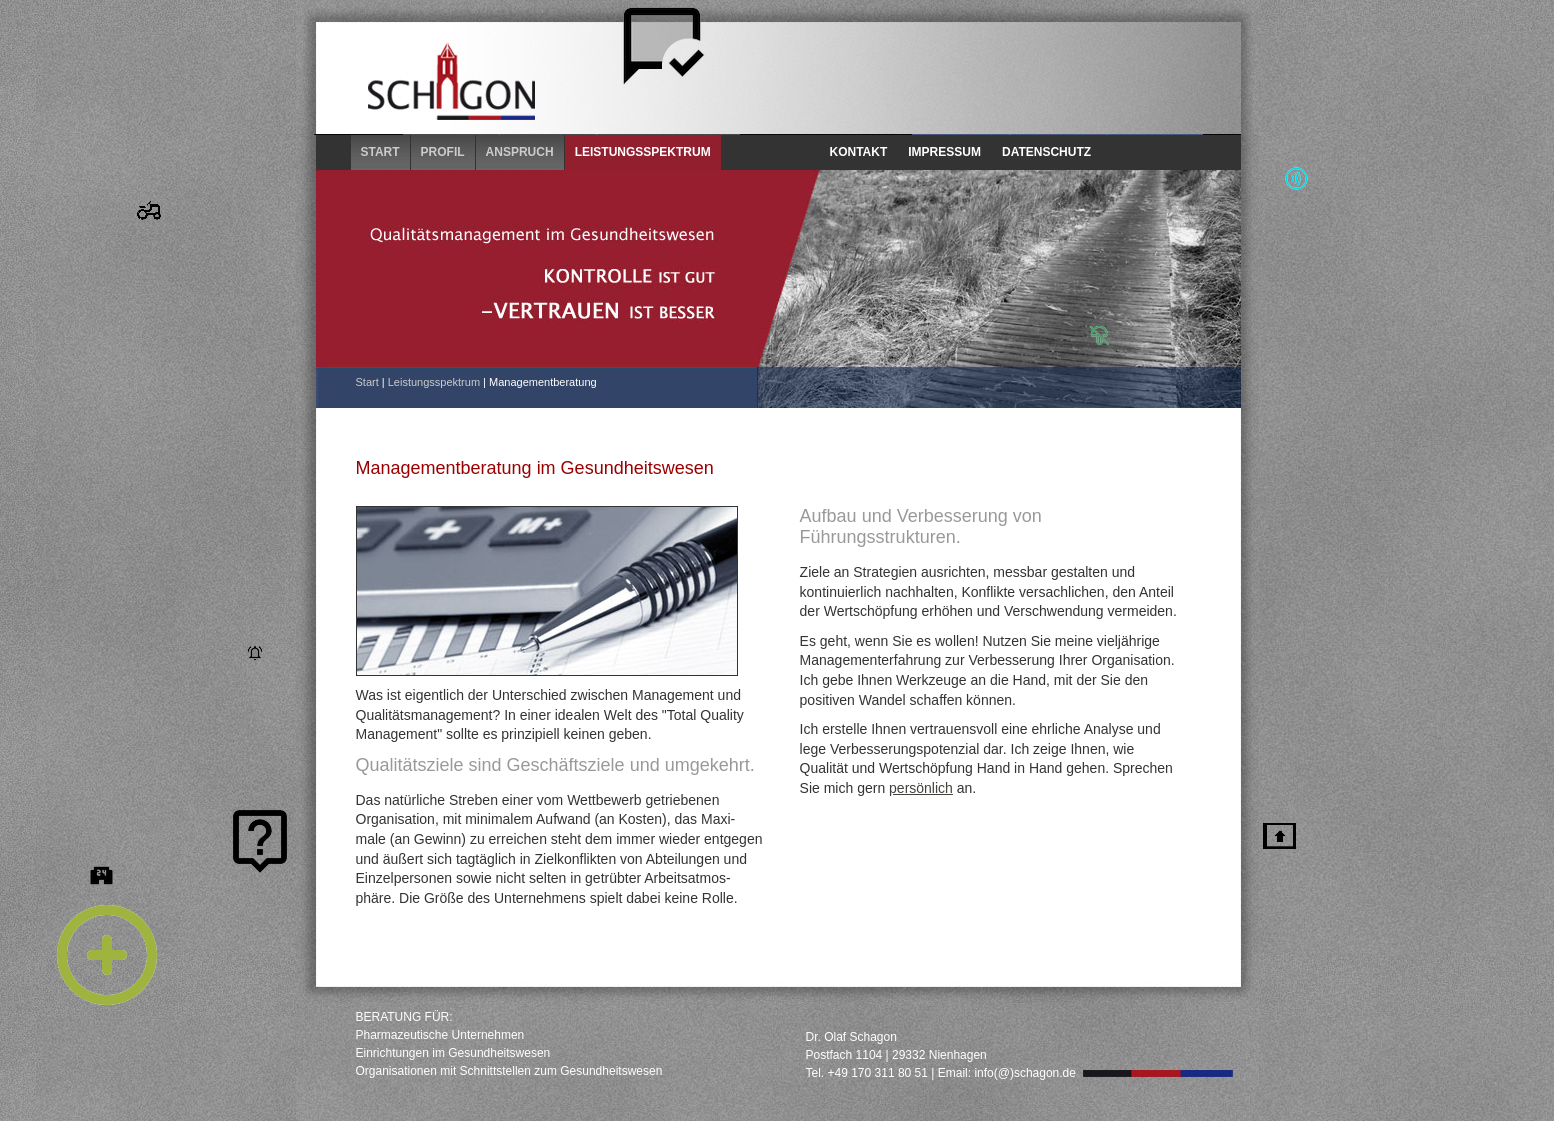  What do you see at coordinates (662, 46) in the screenshot?
I see `mark a conversation as read` at bounding box center [662, 46].